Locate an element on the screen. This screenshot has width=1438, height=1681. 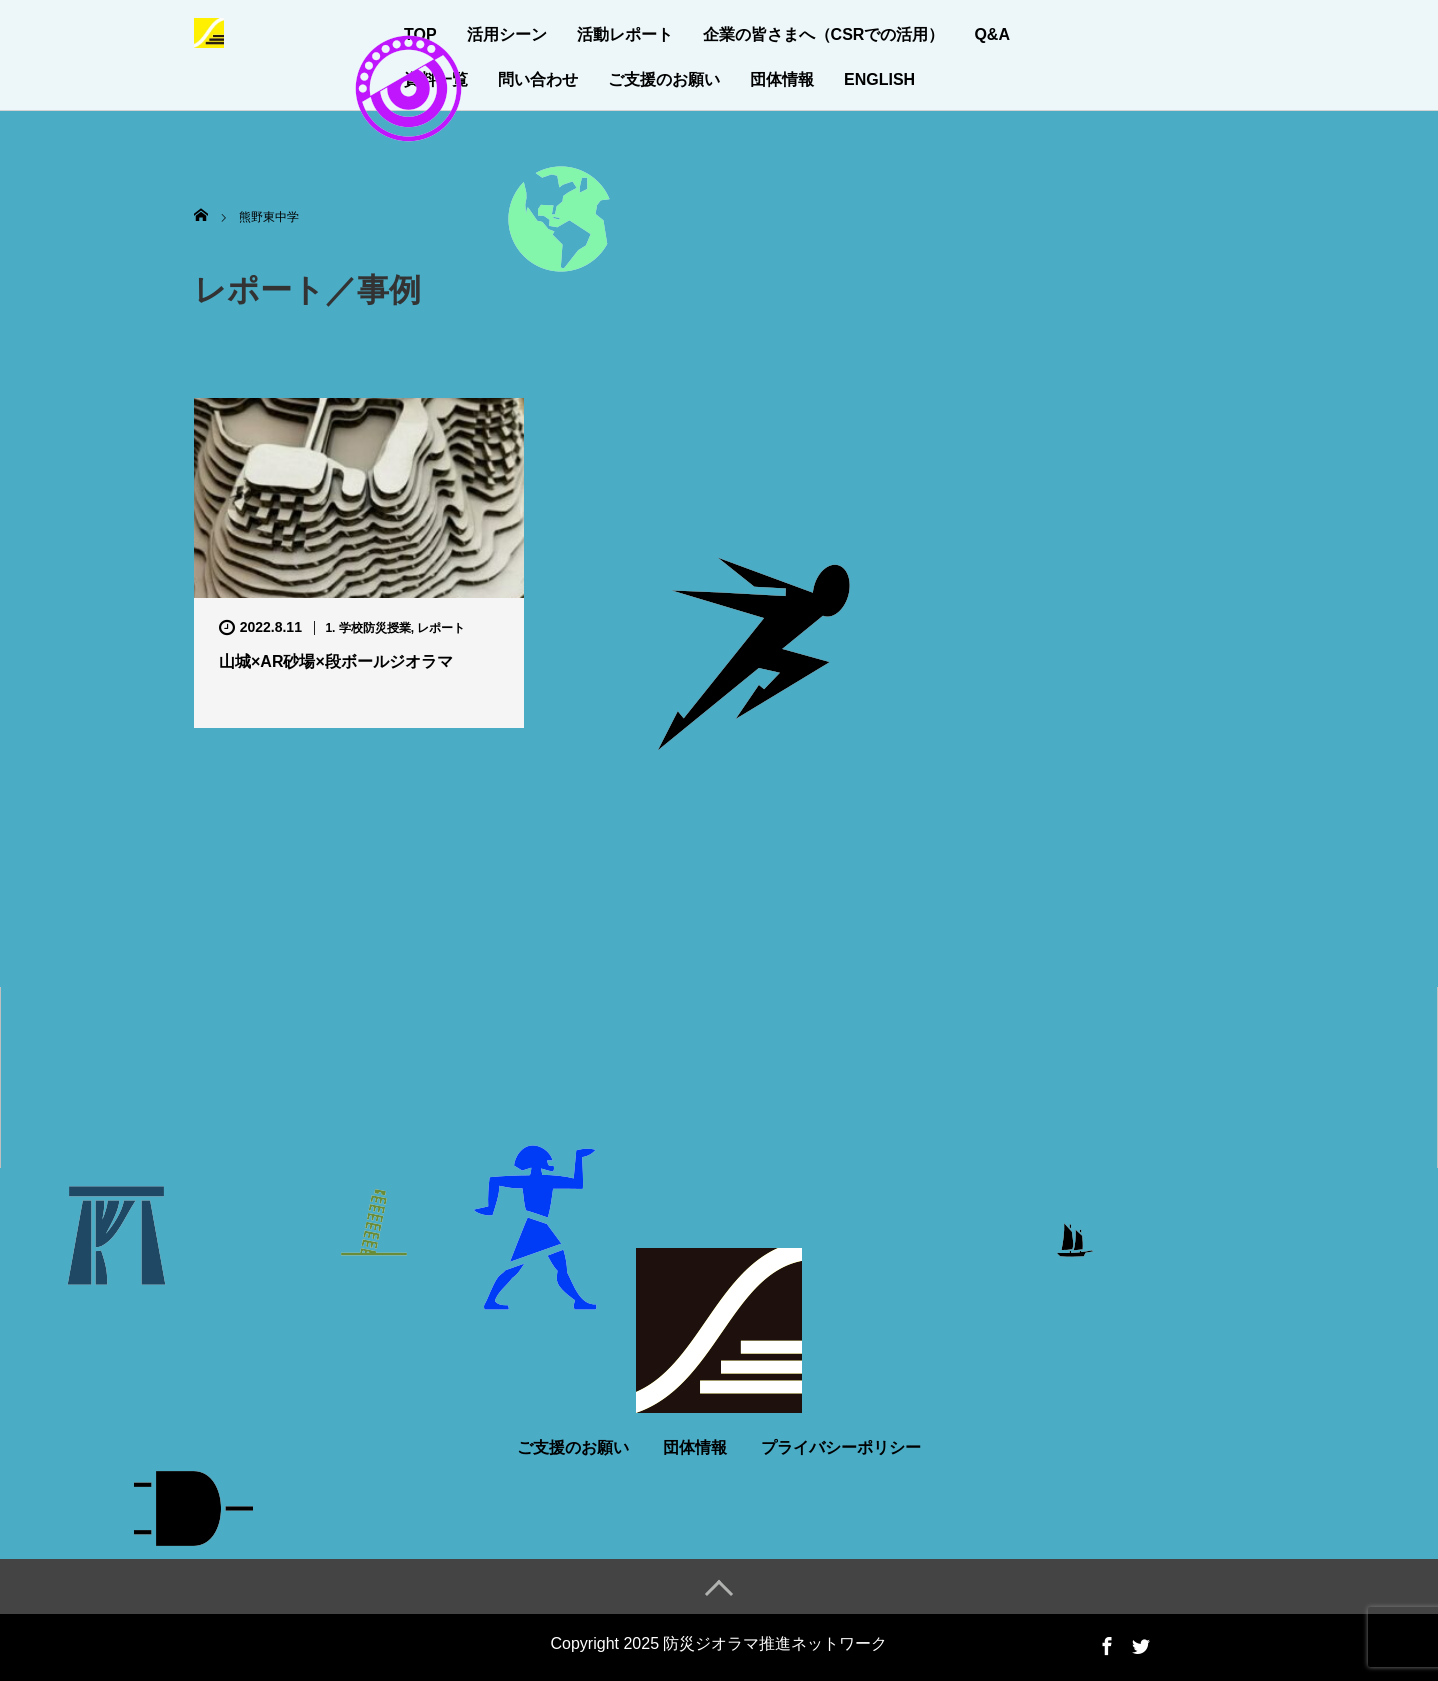
abstract game ability or skill icon is located at coordinates (408, 88).